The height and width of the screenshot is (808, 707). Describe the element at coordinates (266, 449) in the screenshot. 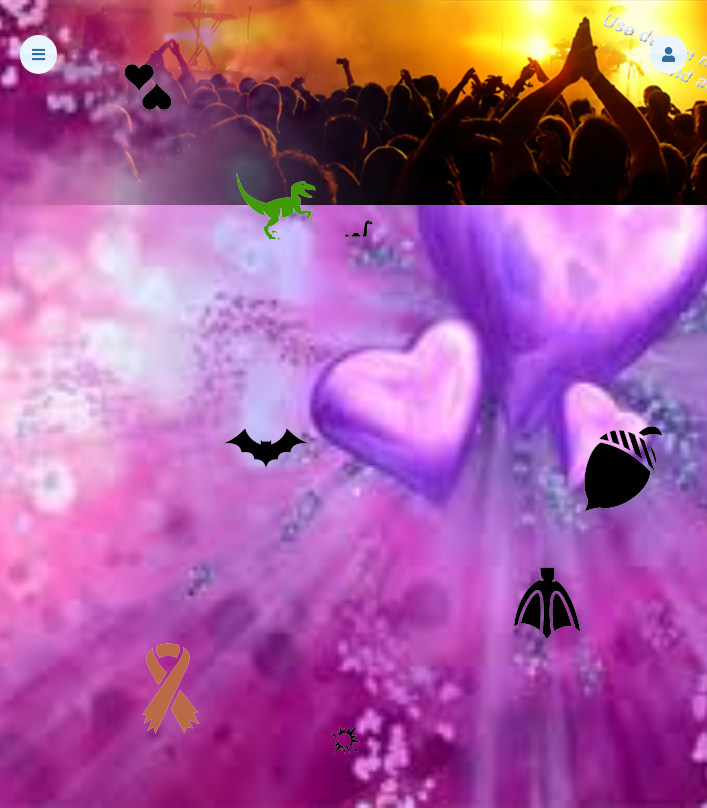

I see `indicates halloween or spooky theme content` at that location.